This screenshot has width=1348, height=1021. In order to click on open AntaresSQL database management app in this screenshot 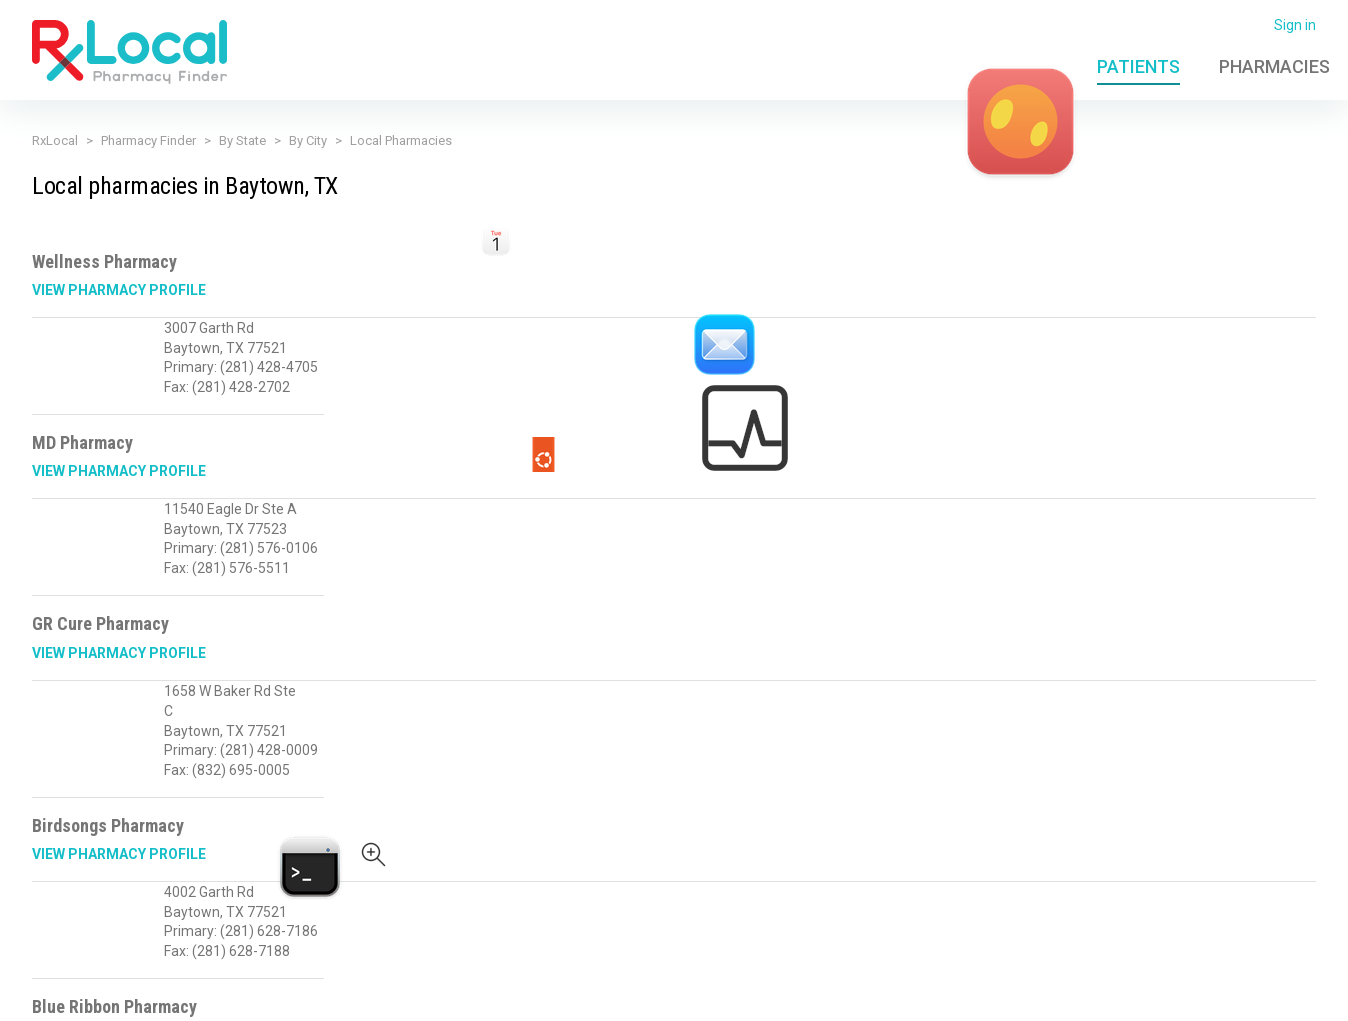, I will do `click(1020, 121)`.